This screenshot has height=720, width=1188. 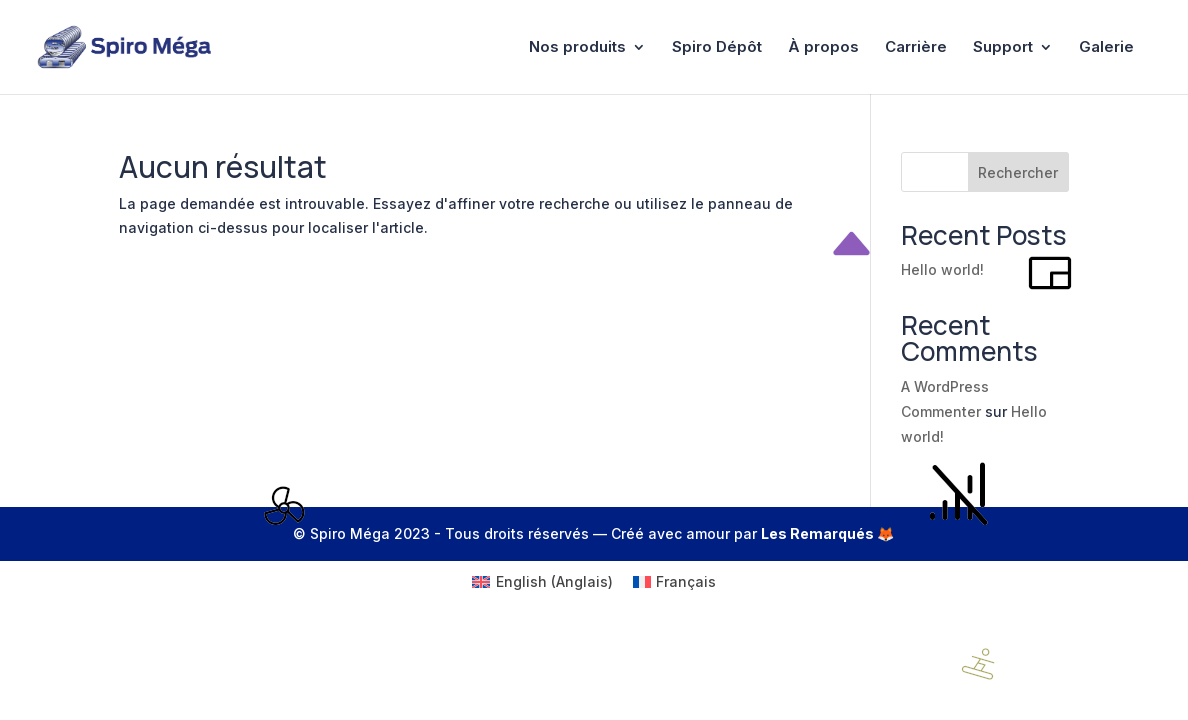 I want to click on adjust fan or ventilation settings, so click(x=284, y=508).